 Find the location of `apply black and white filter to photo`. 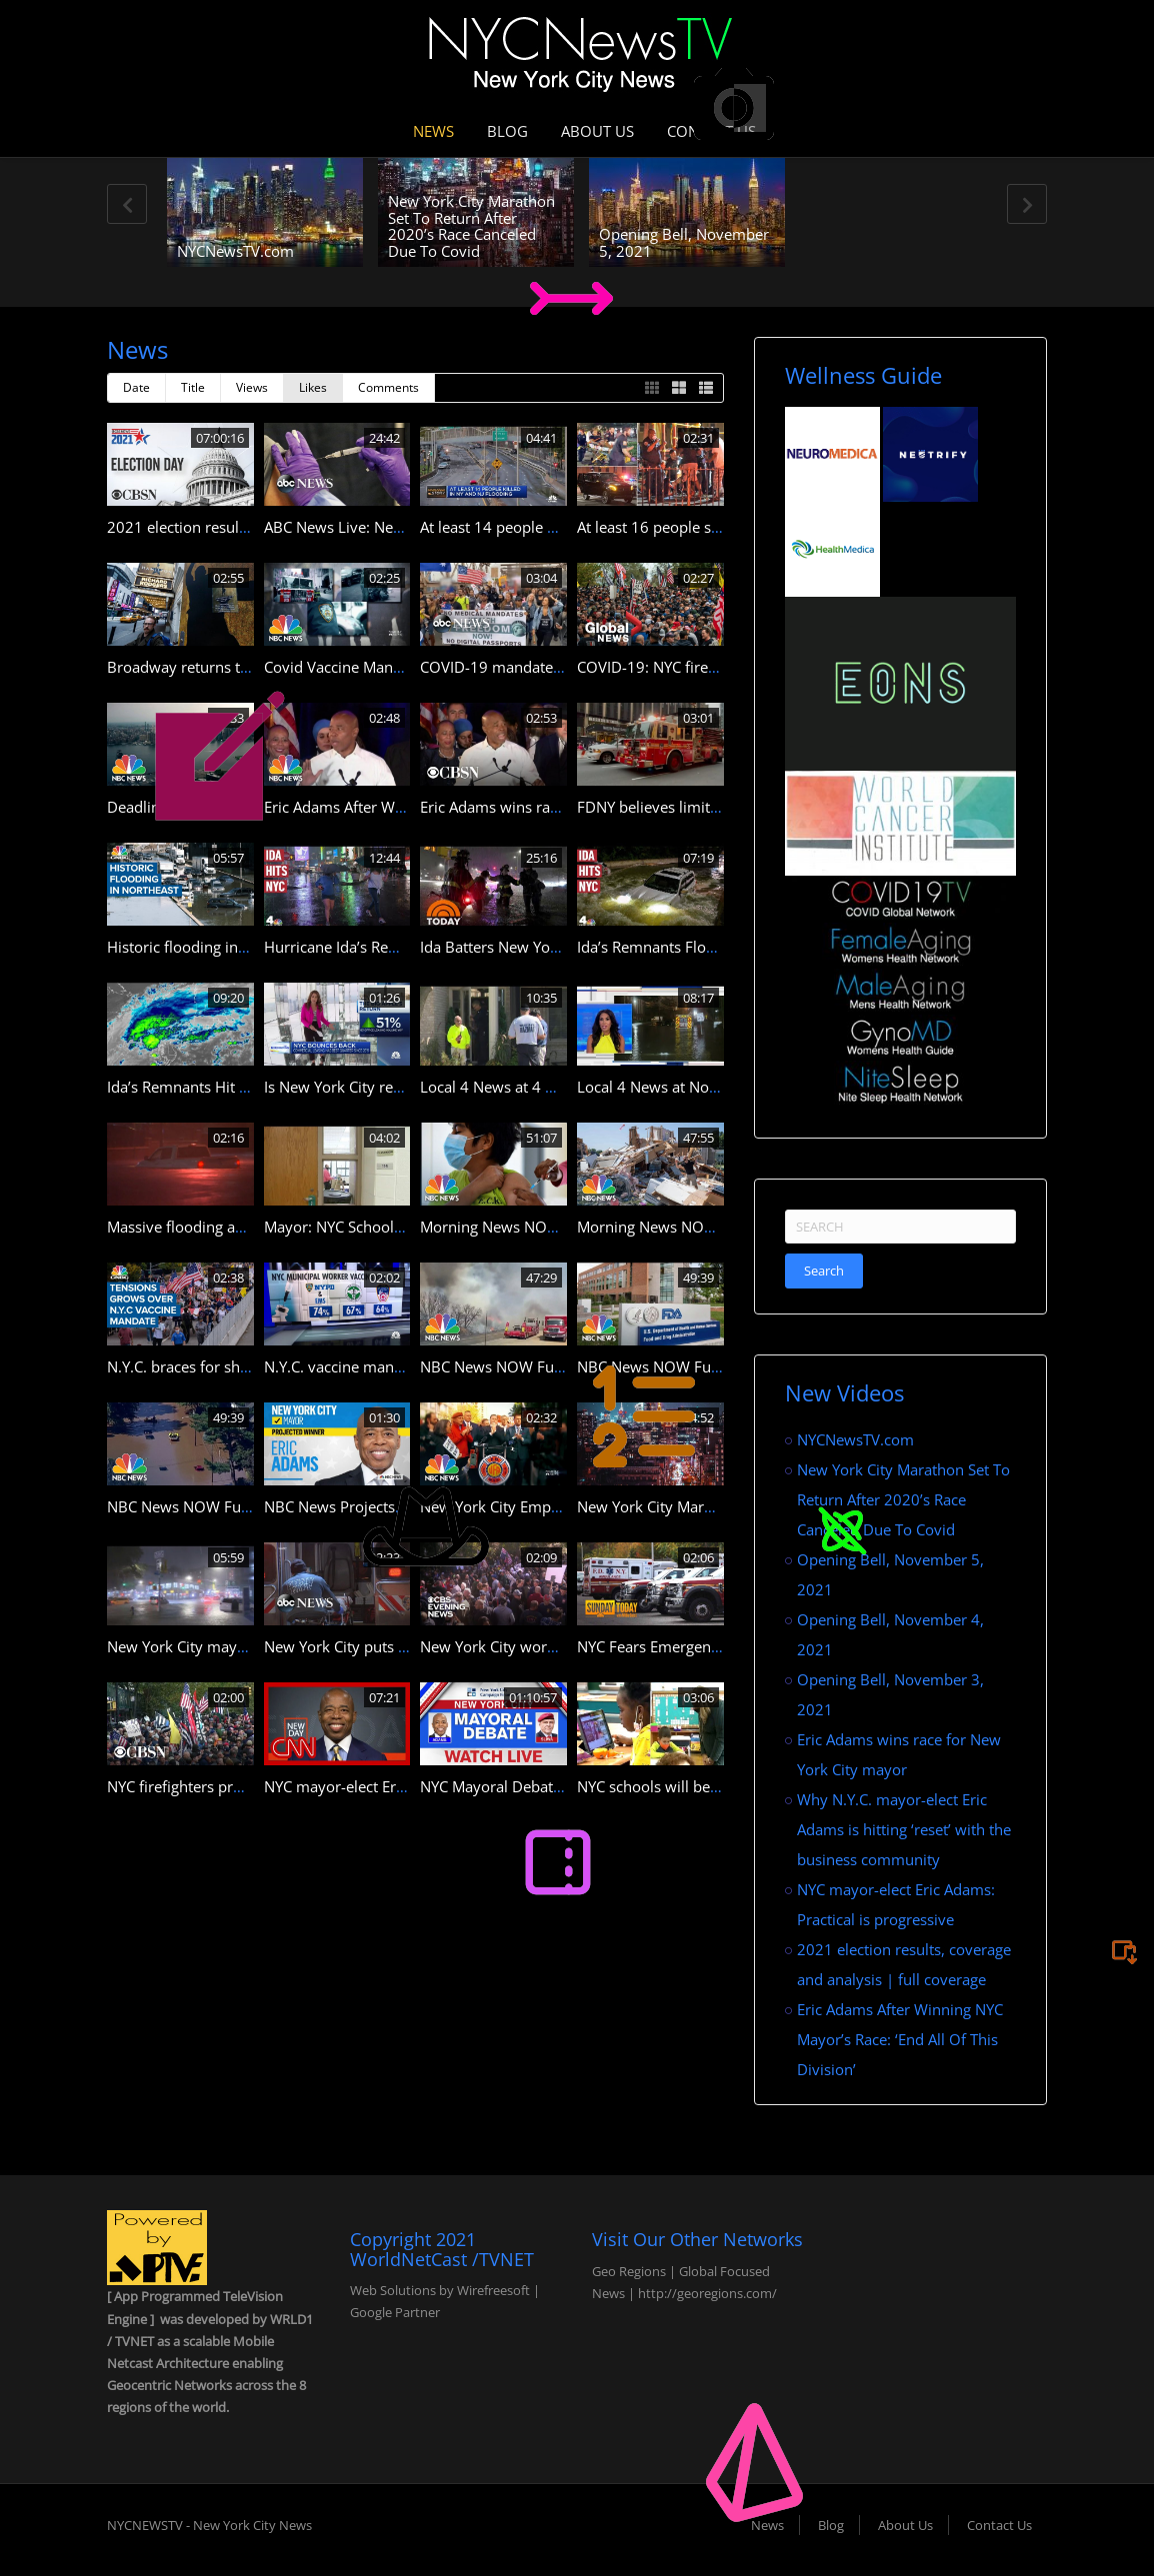

apply black and white filter to photo is located at coordinates (734, 104).